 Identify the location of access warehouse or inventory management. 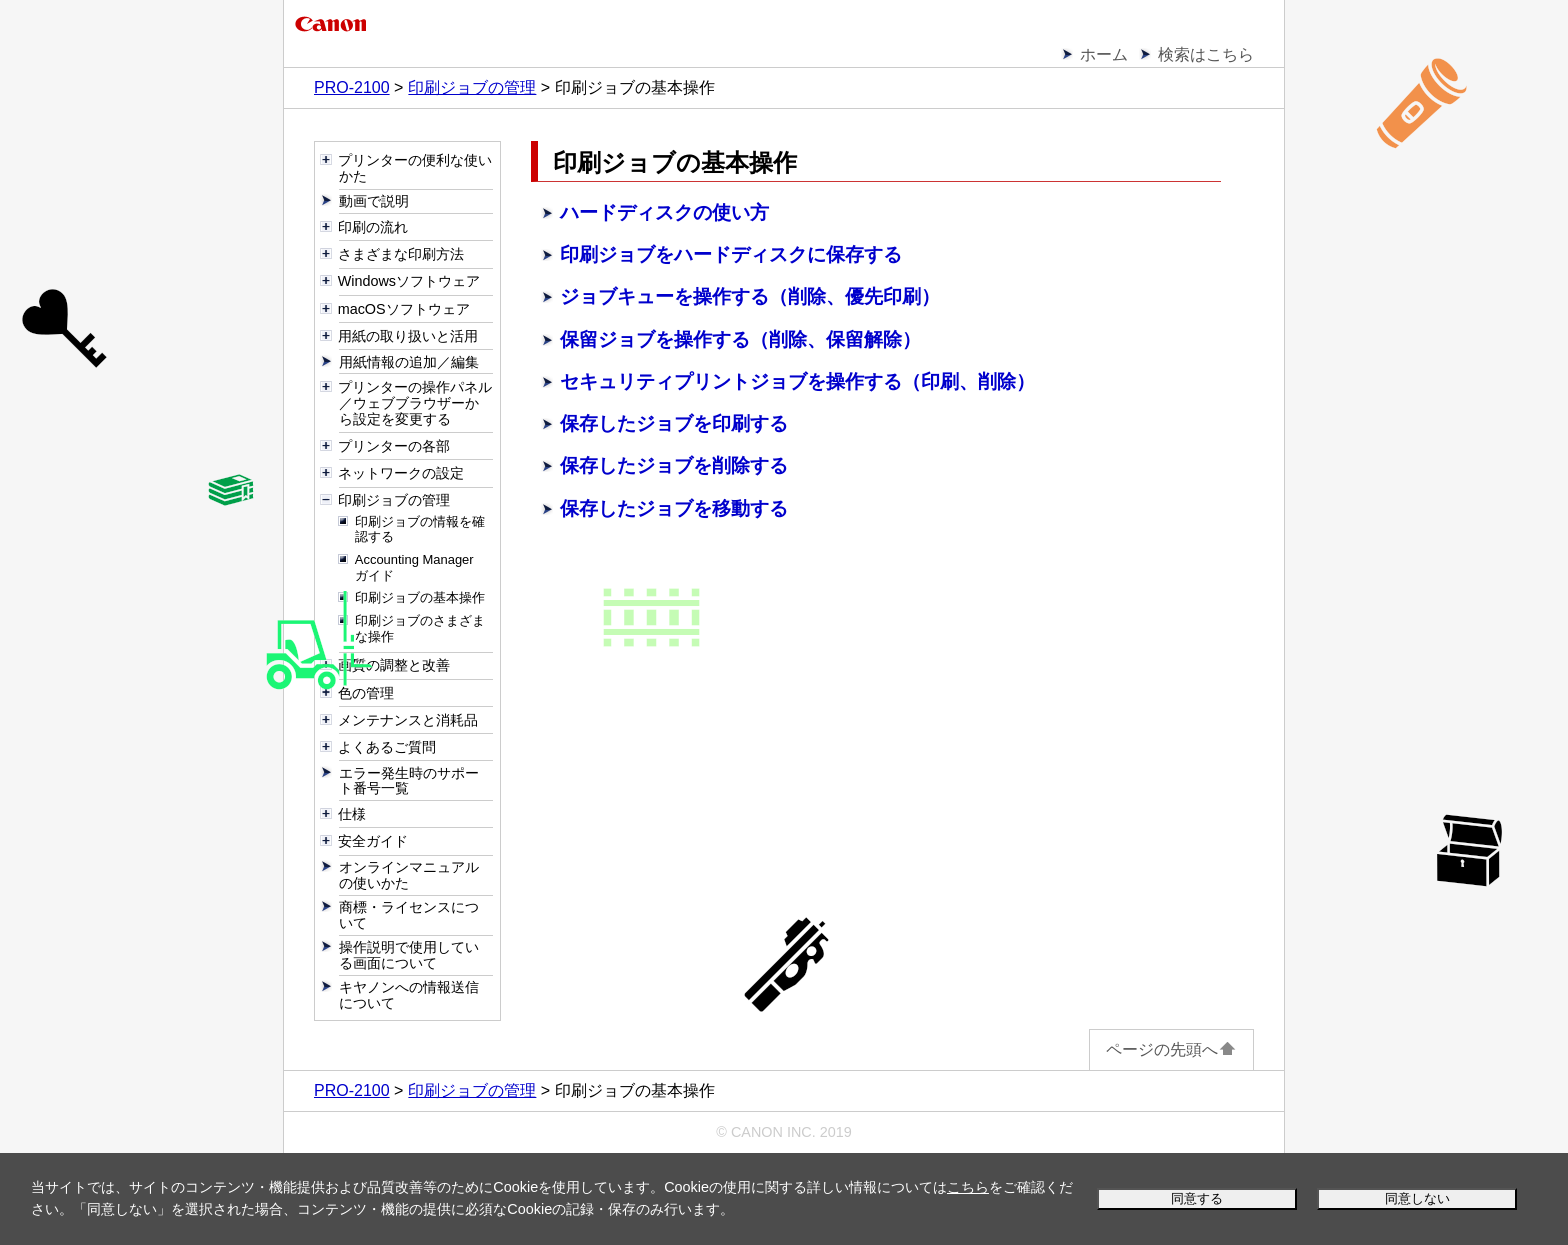
(319, 636).